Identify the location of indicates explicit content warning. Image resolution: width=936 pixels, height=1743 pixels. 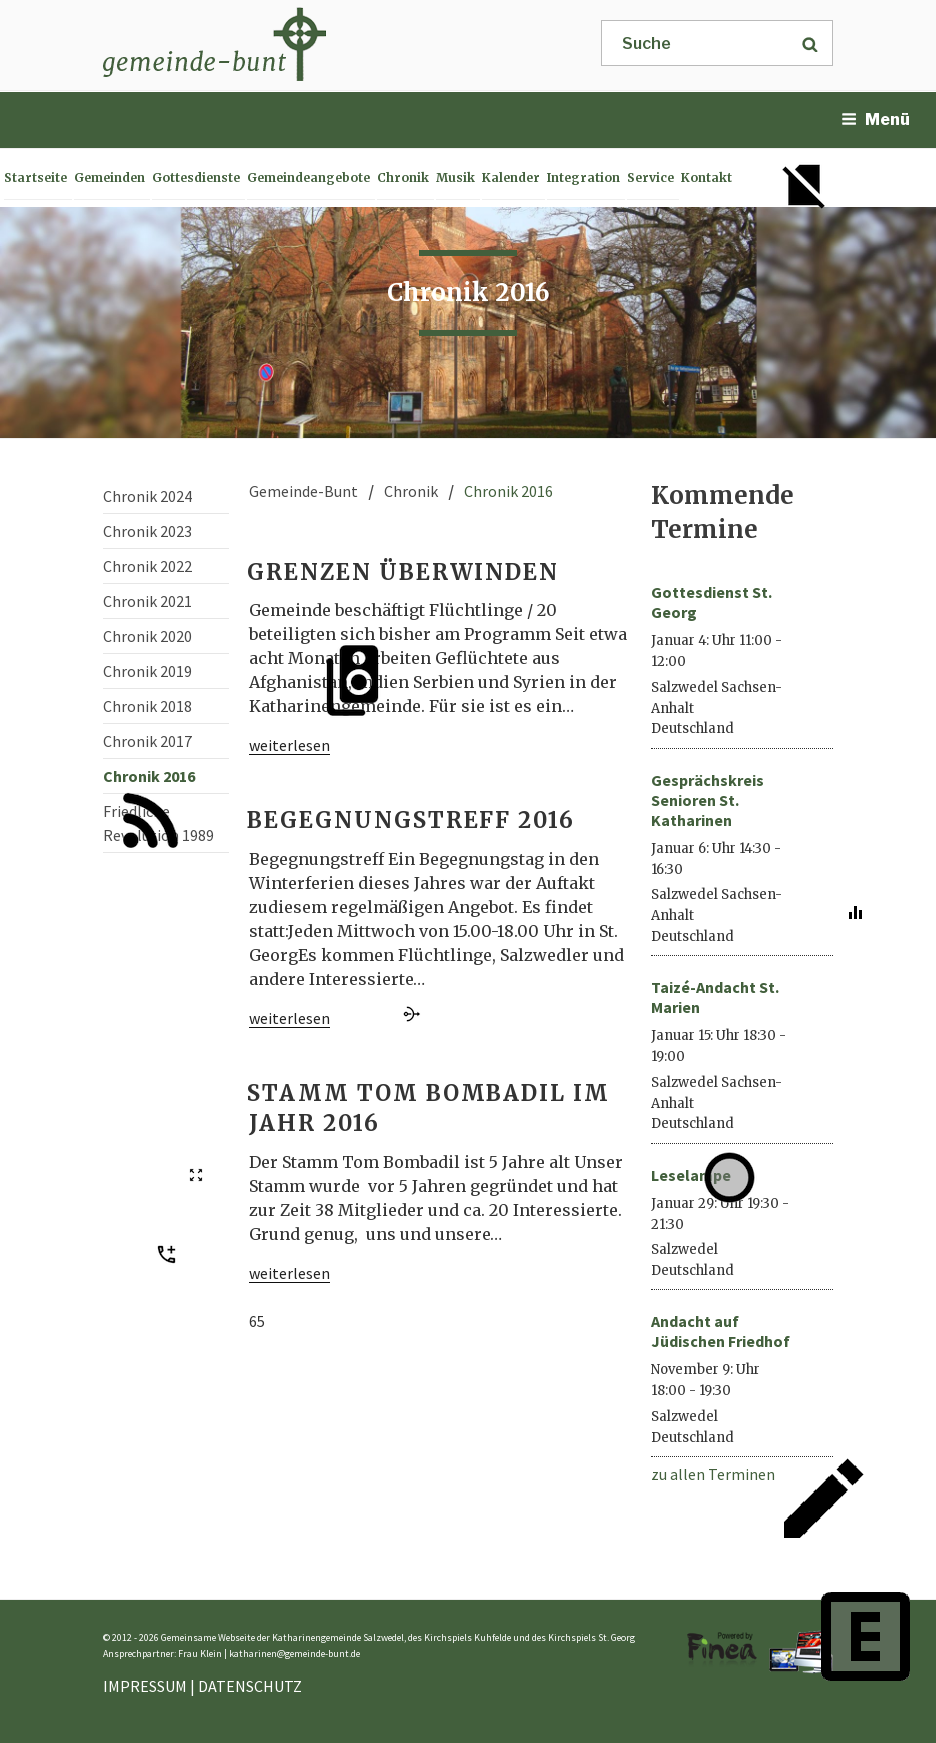
(865, 1636).